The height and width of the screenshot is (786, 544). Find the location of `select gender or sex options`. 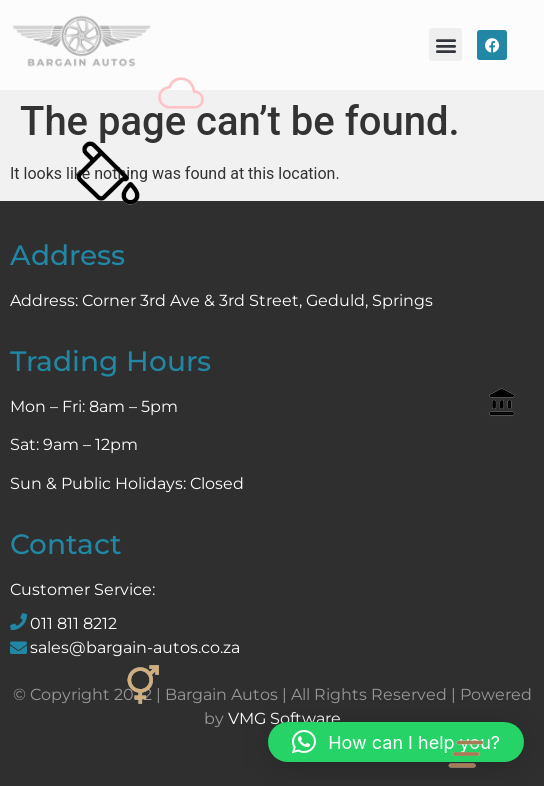

select gender or sex options is located at coordinates (143, 684).